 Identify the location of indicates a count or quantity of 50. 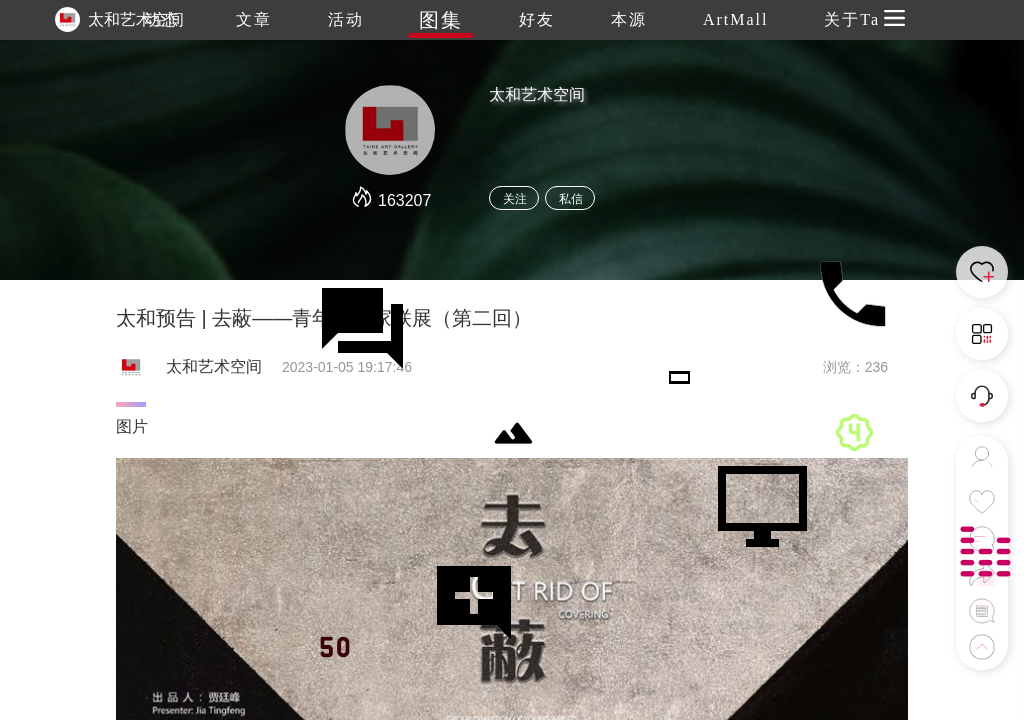
(335, 647).